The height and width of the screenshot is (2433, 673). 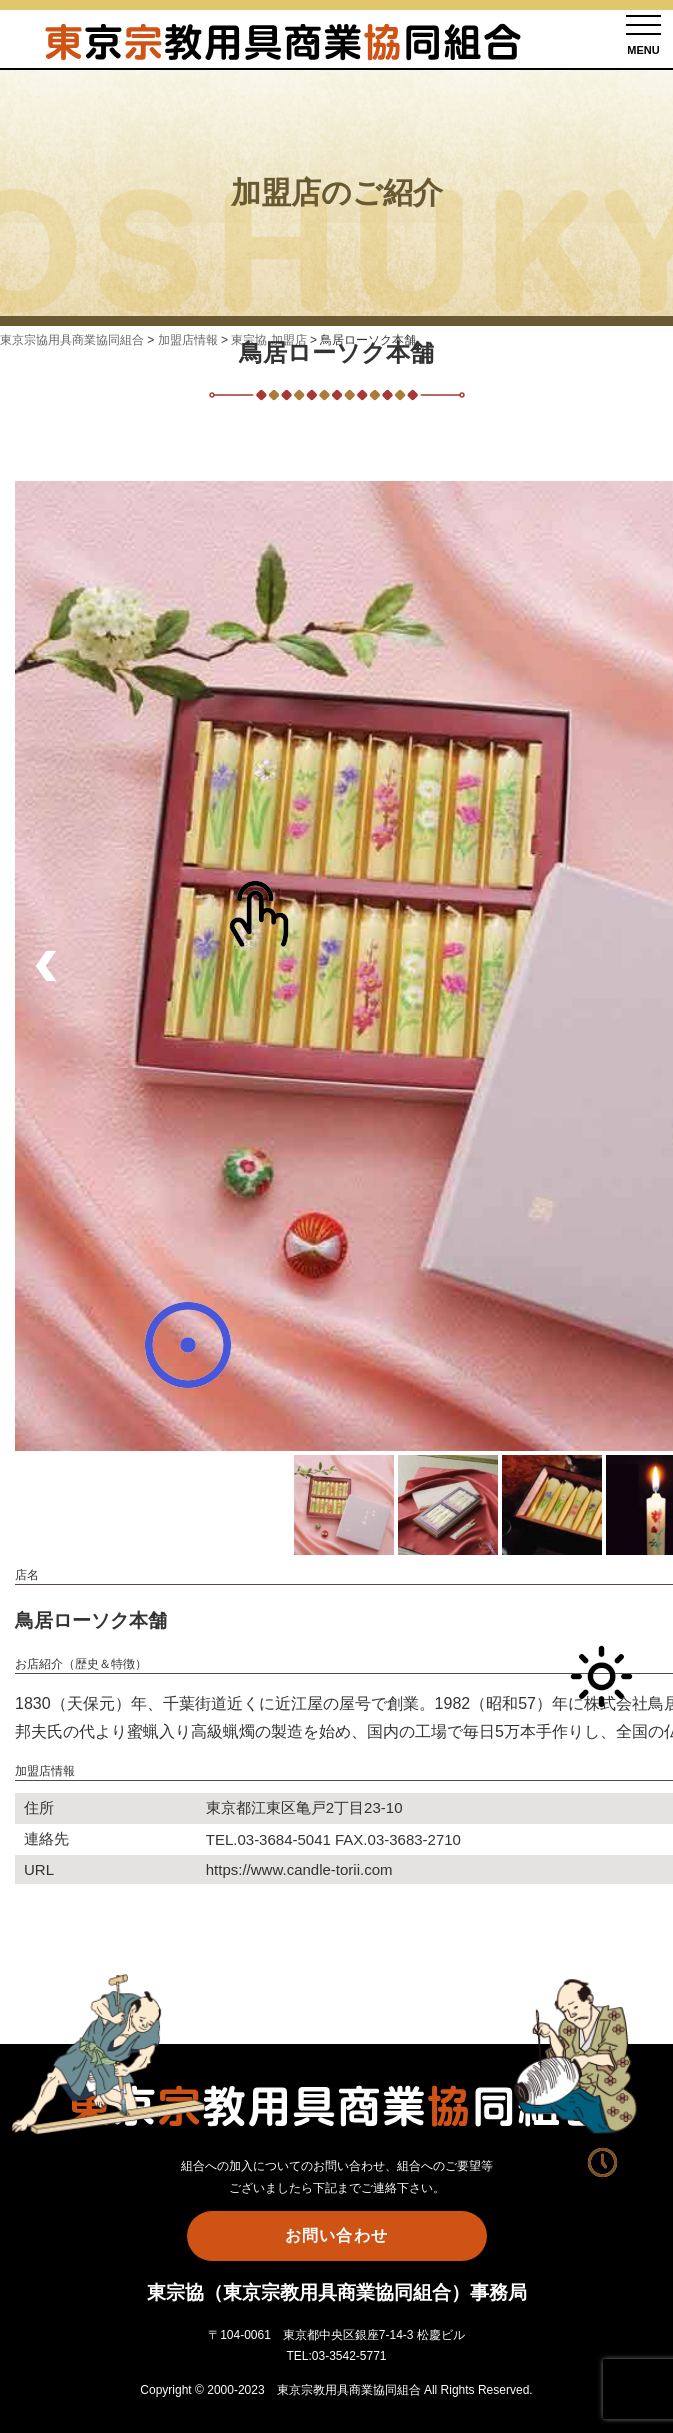 What do you see at coordinates (188, 1345) in the screenshot?
I see `select this option from a list` at bounding box center [188, 1345].